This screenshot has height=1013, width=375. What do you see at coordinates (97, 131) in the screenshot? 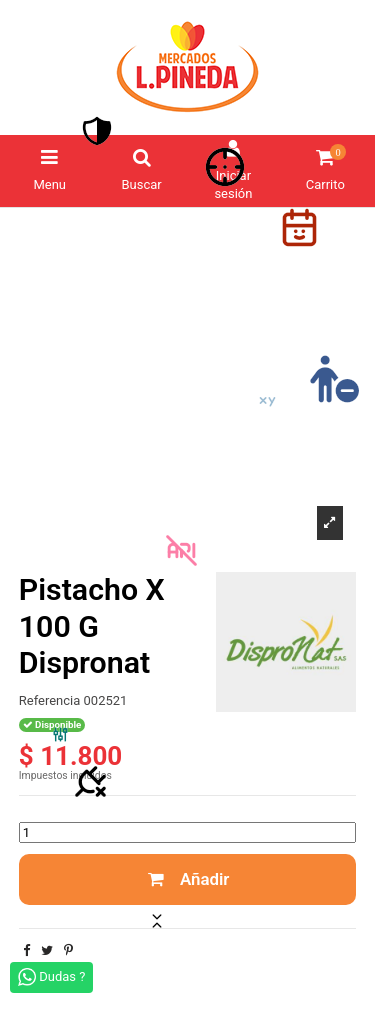
I see `indicates partial security or protection status` at bounding box center [97, 131].